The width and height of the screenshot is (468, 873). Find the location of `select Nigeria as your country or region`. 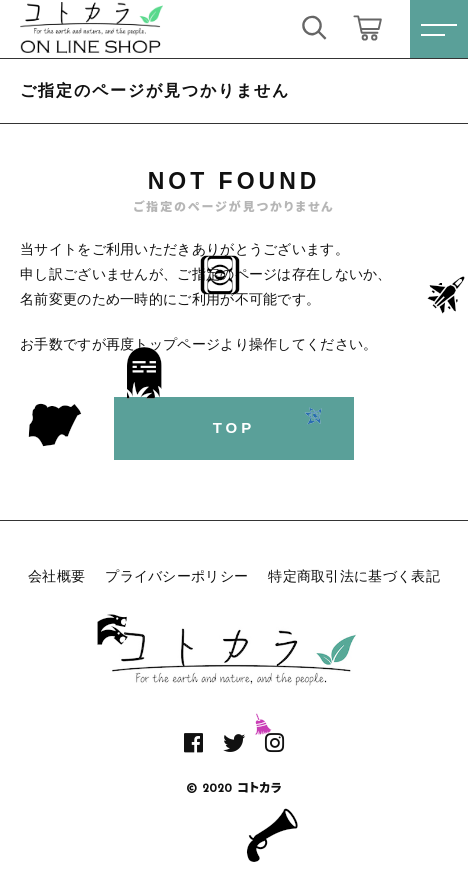

select Nigeria as your country or region is located at coordinates (55, 425).